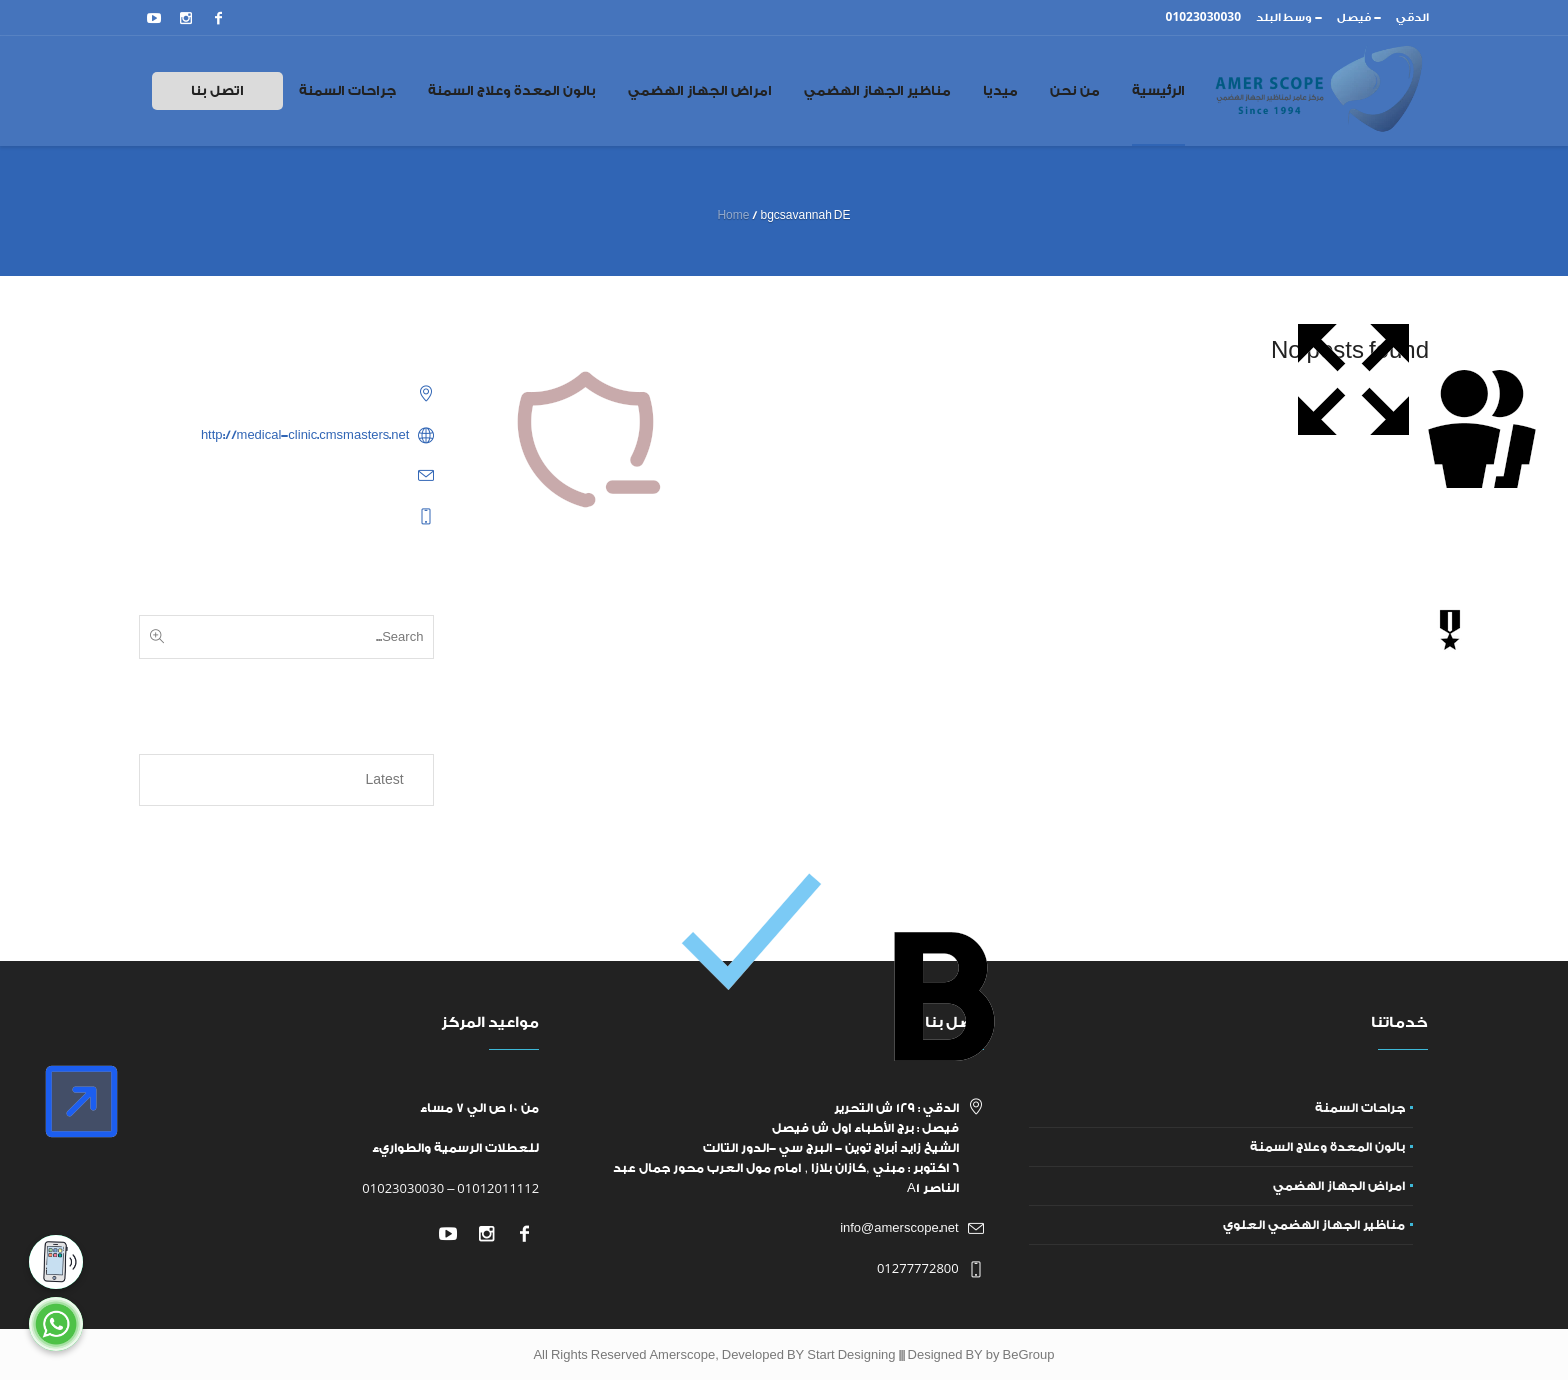 Image resolution: width=1568 pixels, height=1380 pixels. Describe the element at coordinates (1482, 429) in the screenshot. I see `view group members or team` at that location.